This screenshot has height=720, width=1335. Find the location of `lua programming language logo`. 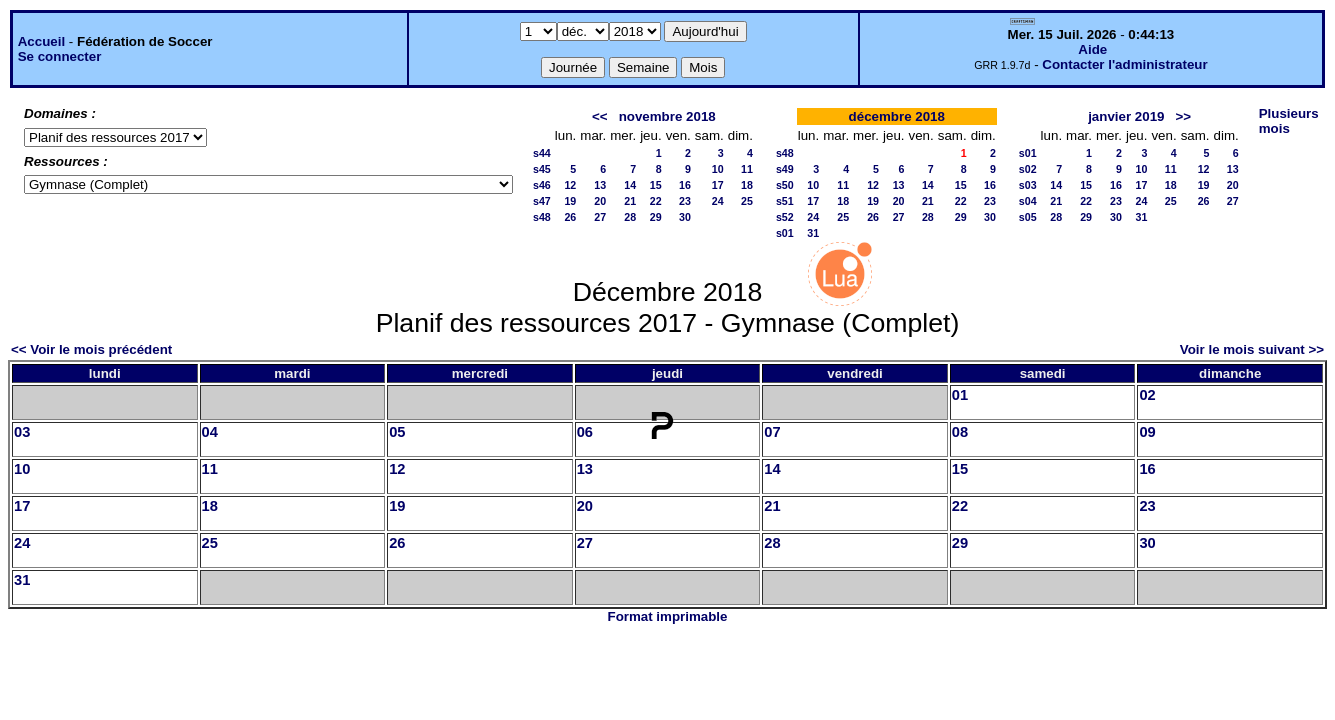

lua programming language logo is located at coordinates (840, 274).